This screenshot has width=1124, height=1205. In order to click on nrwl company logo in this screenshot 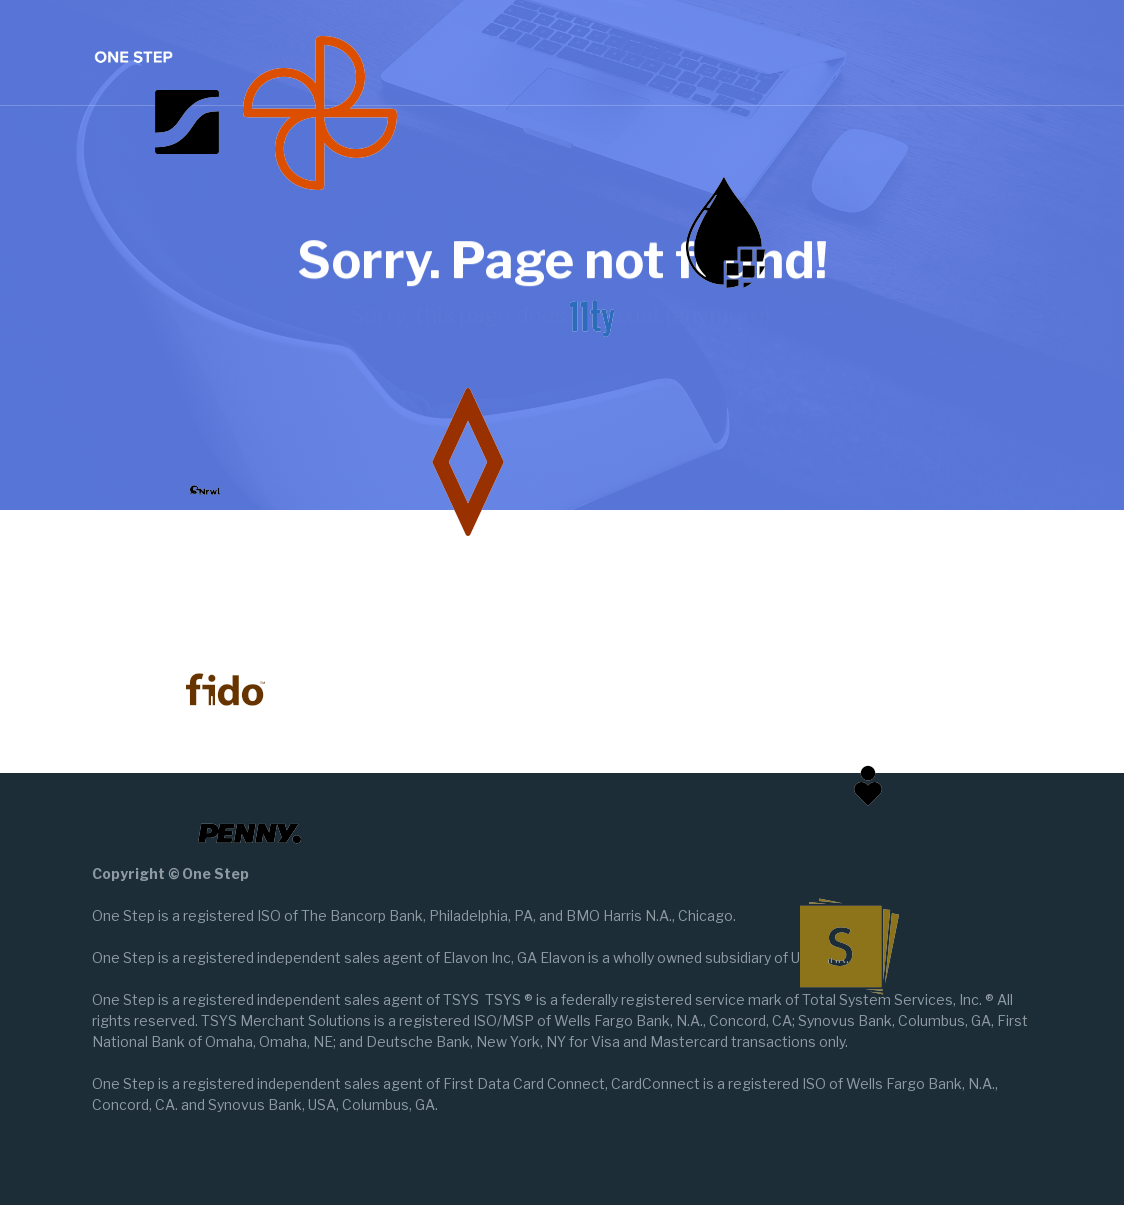, I will do `click(205, 490)`.